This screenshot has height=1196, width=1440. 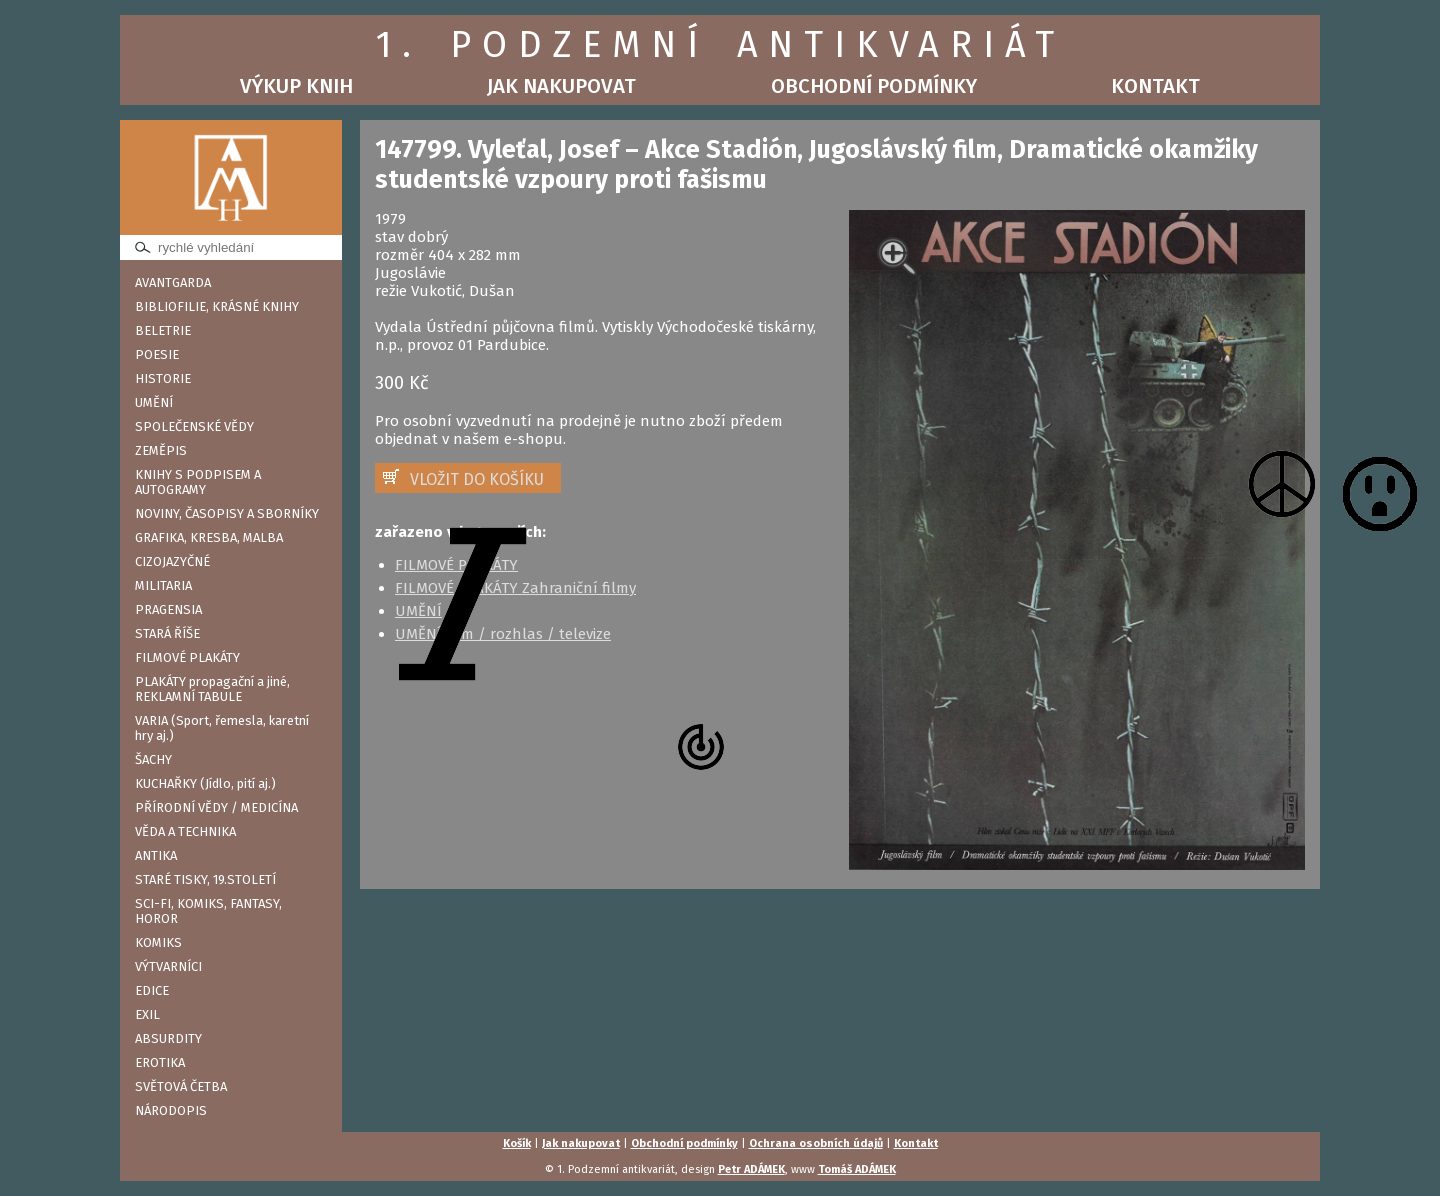 What do you see at coordinates (701, 747) in the screenshot?
I see `view radar or scanning functionality` at bounding box center [701, 747].